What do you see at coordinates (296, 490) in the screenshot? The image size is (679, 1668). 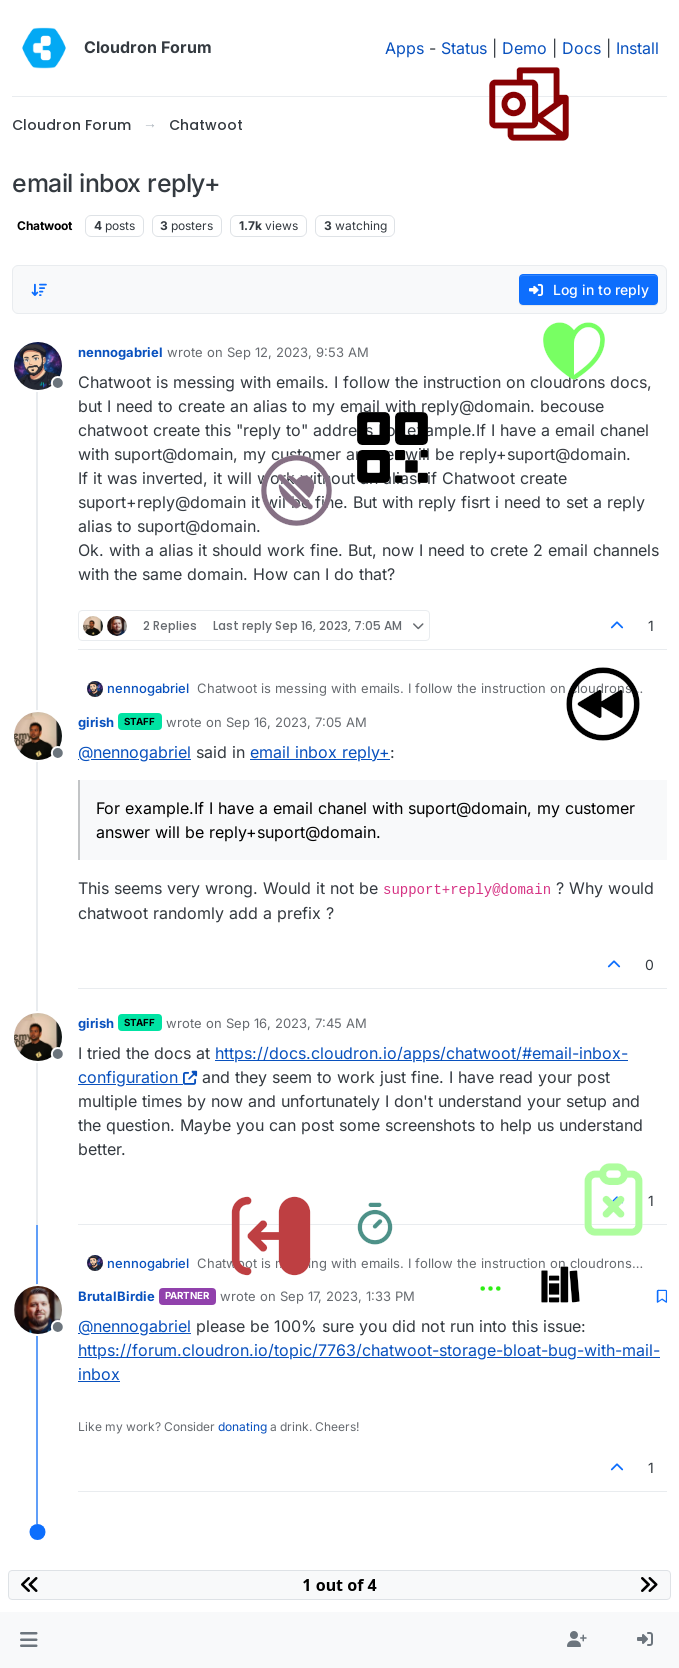 I see `remove from favorites` at bounding box center [296, 490].